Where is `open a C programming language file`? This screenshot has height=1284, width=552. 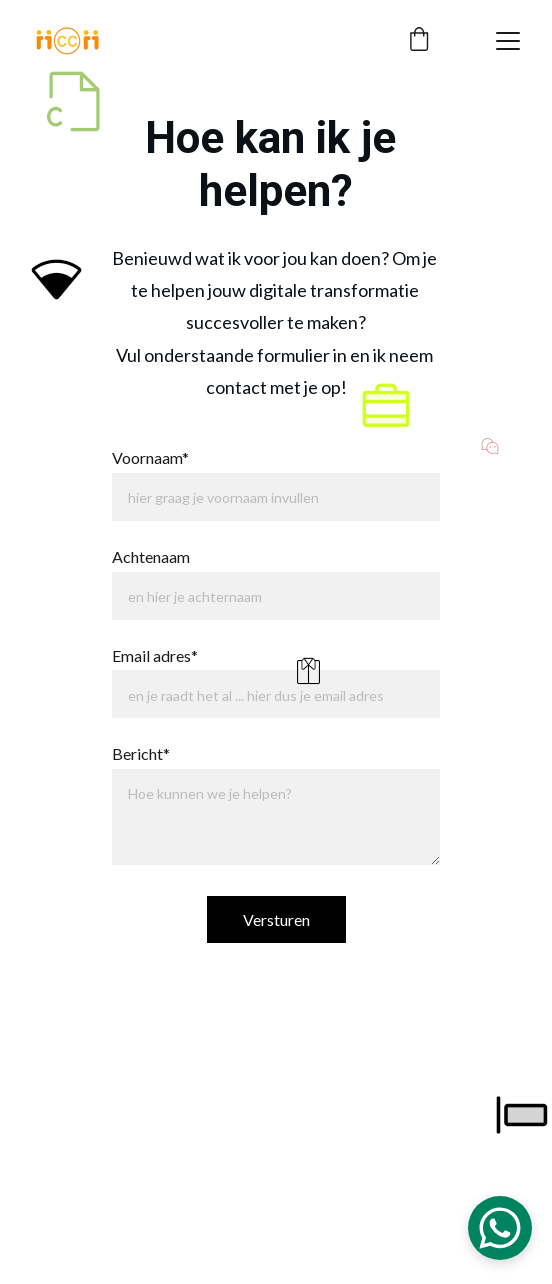 open a C programming language file is located at coordinates (74, 101).